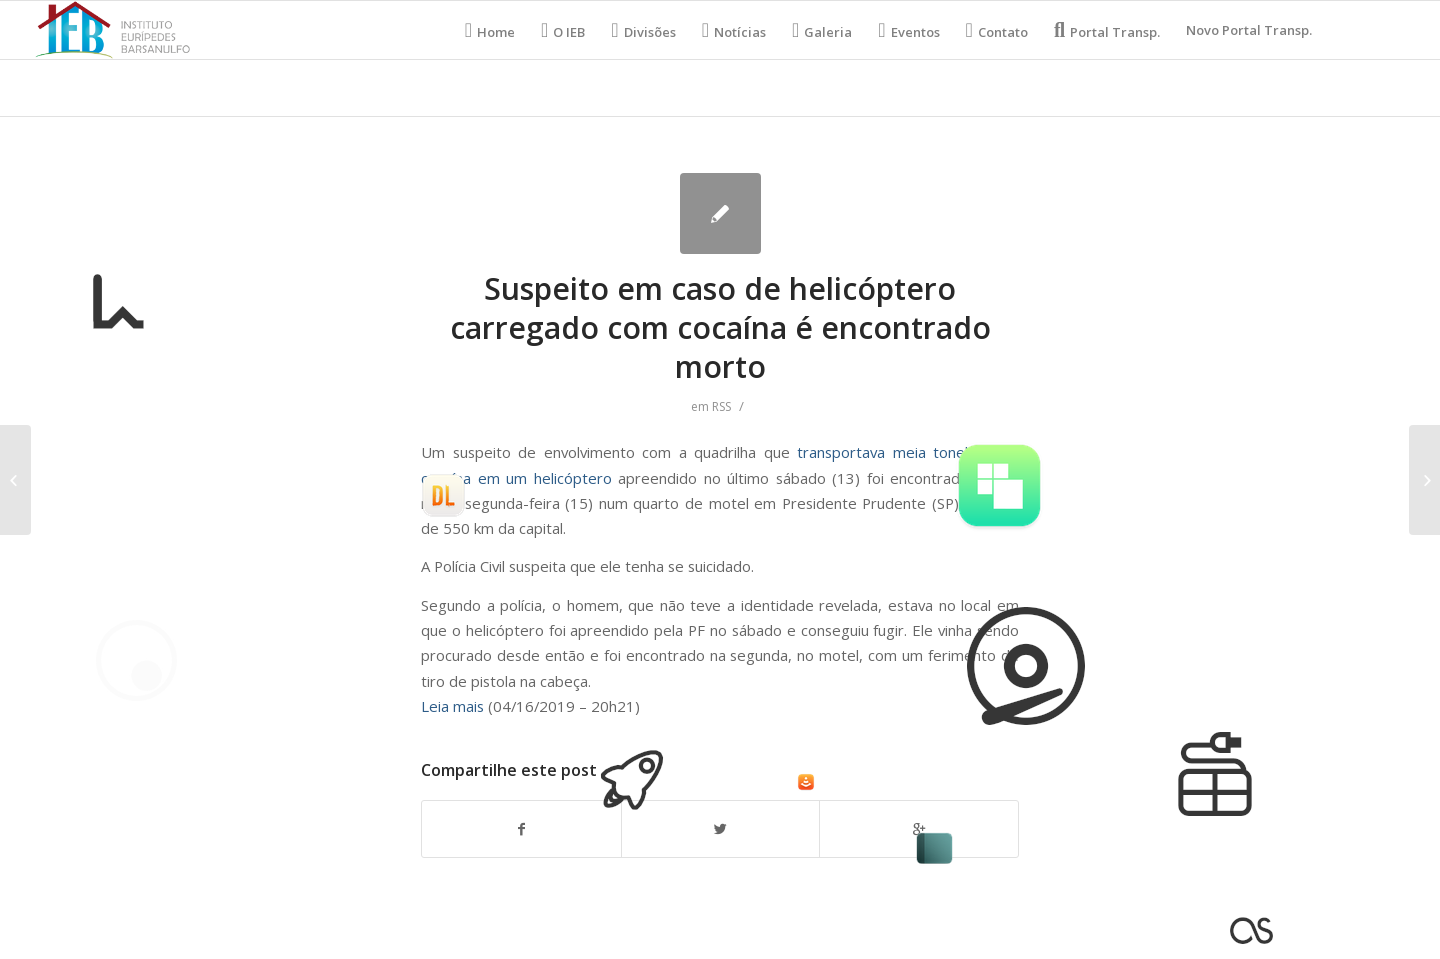 The image size is (1440, 959). Describe the element at coordinates (999, 485) in the screenshot. I see `open window tiling and arrangement controls` at that location.